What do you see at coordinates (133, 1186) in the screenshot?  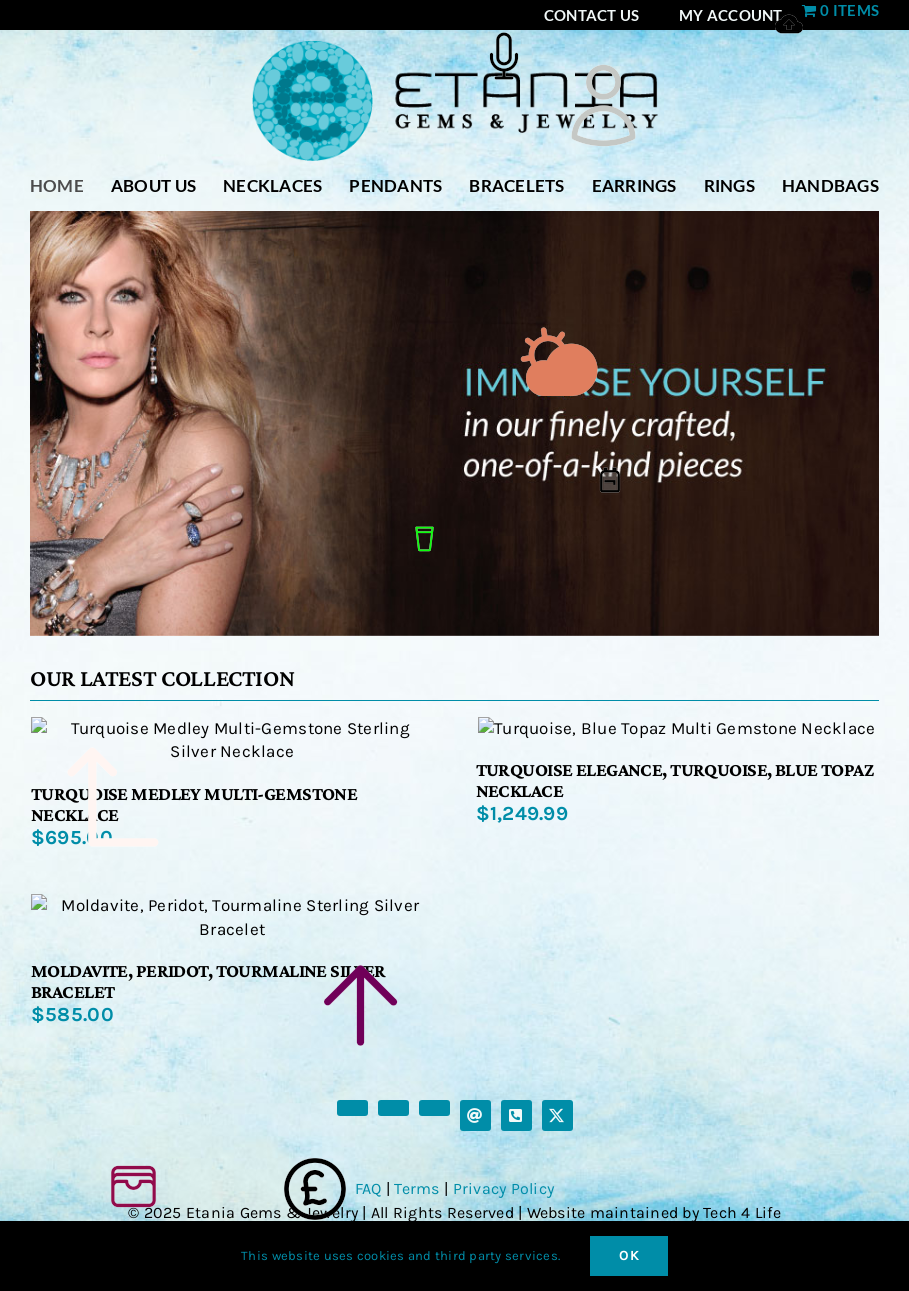 I see `access your wallet or payment methods` at bounding box center [133, 1186].